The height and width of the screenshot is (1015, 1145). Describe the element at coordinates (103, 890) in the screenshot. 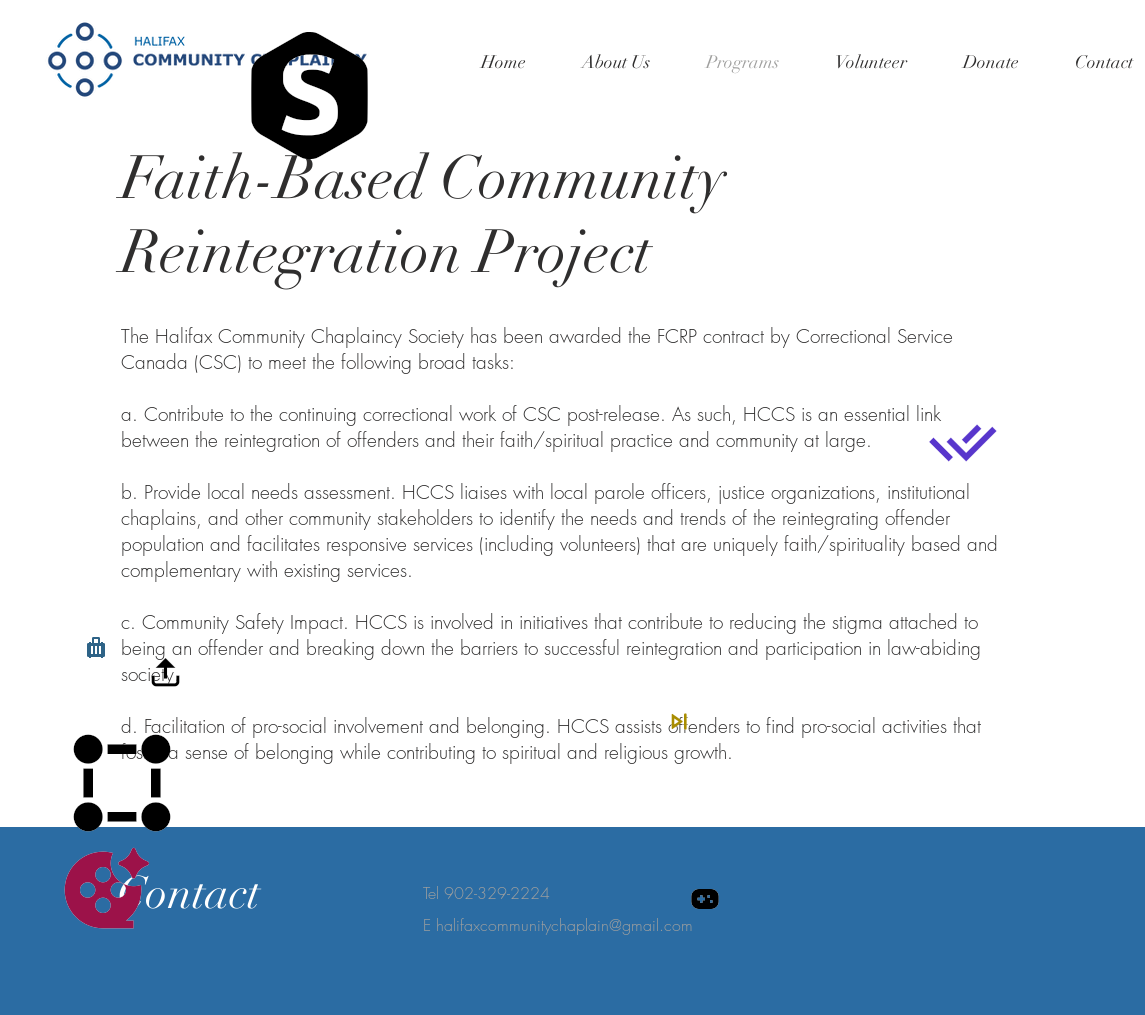

I see `generate AI-powered video content` at that location.